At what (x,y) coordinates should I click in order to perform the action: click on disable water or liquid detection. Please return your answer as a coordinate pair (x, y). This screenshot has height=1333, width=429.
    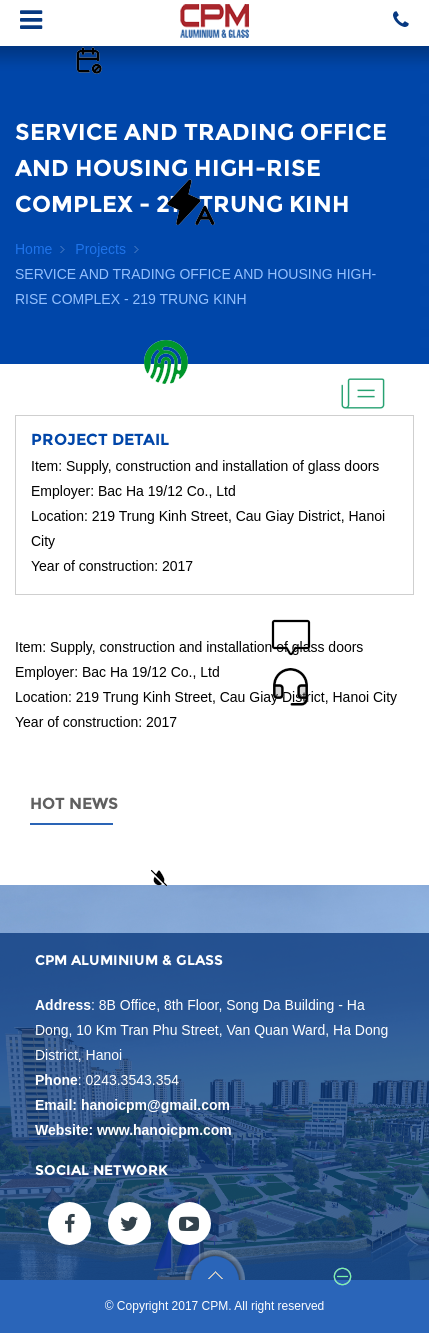
    Looking at the image, I should click on (159, 878).